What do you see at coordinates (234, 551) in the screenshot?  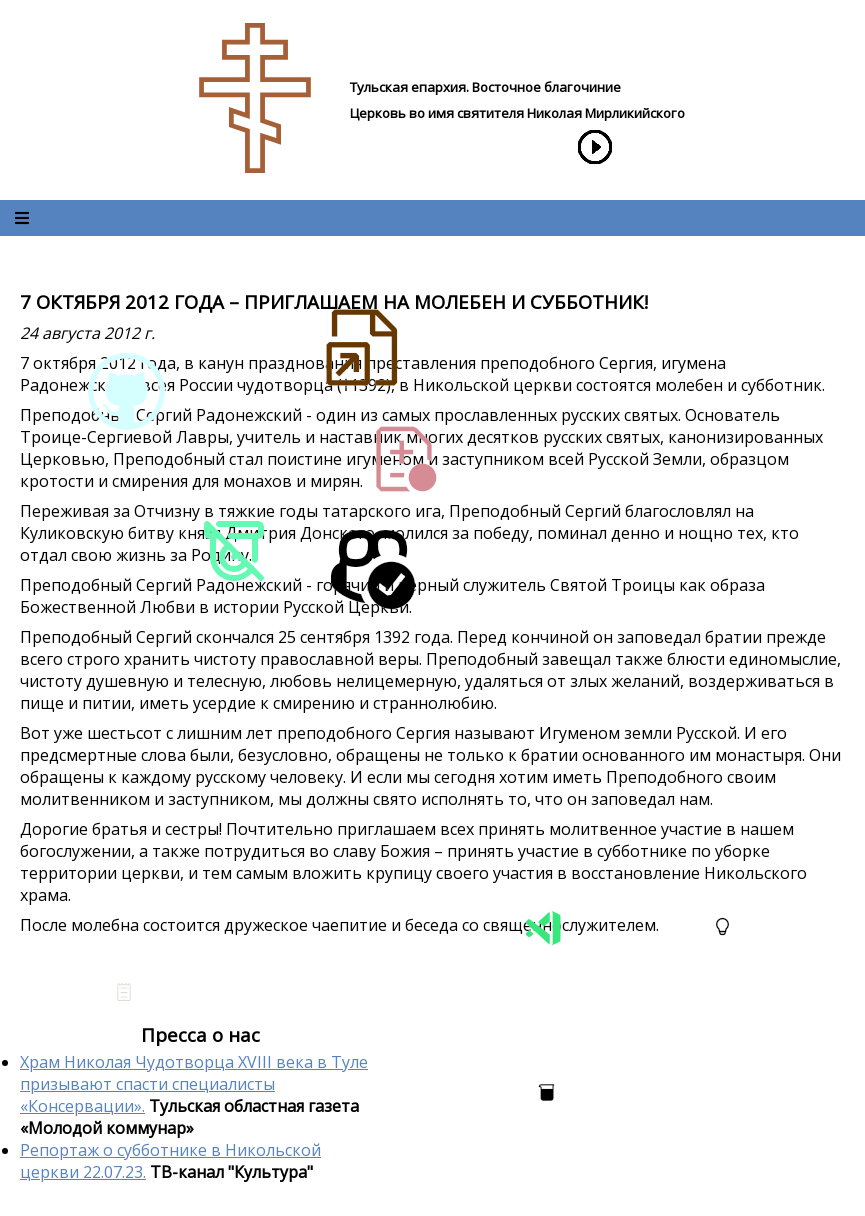 I see `cctv camera is disabled or offline` at bounding box center [234, 551].